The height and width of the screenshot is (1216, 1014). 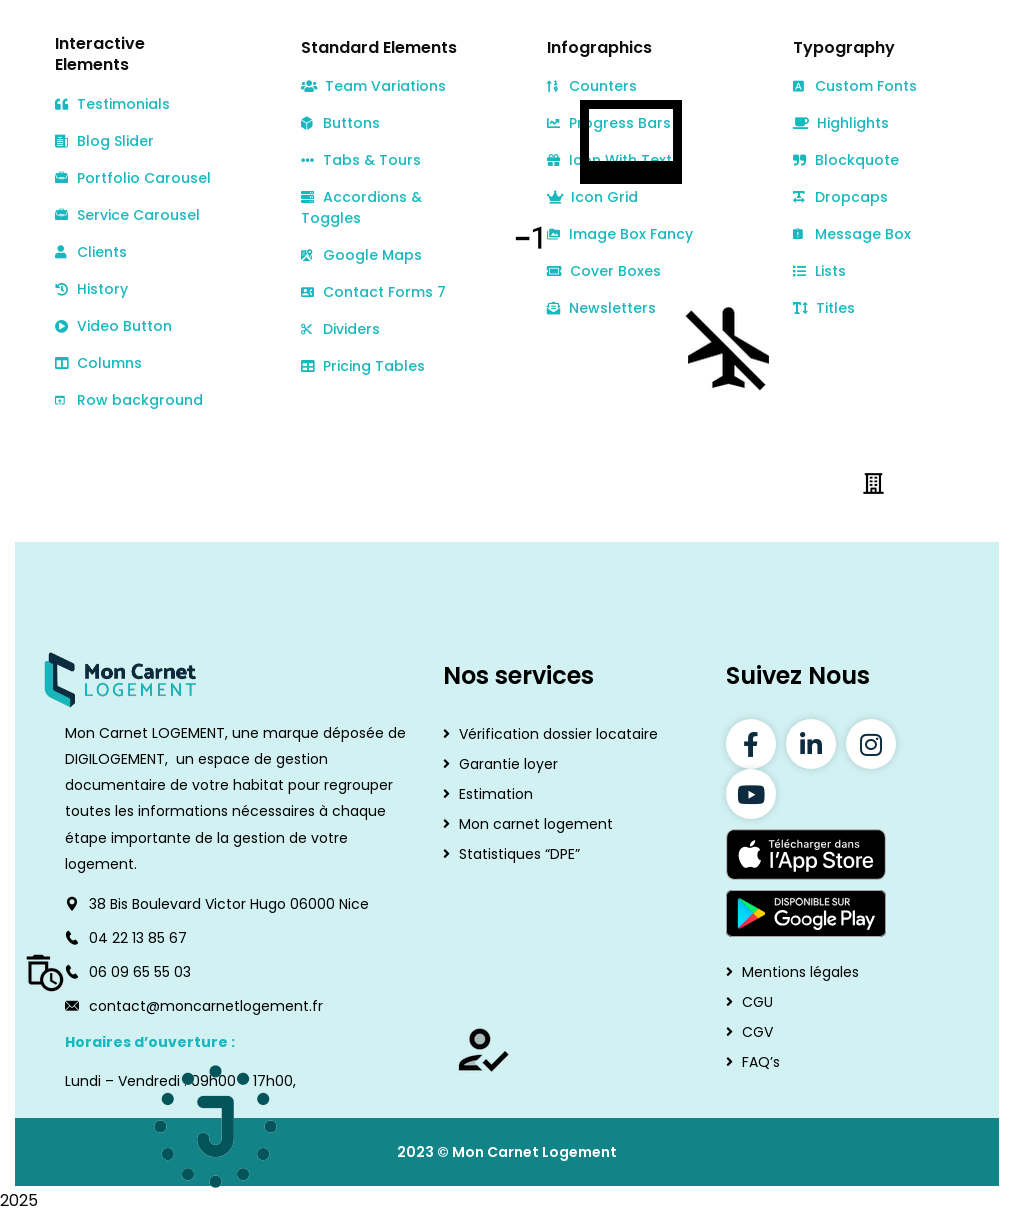 I want to click on user registration completed successfully, so click(x=482, y=1049).